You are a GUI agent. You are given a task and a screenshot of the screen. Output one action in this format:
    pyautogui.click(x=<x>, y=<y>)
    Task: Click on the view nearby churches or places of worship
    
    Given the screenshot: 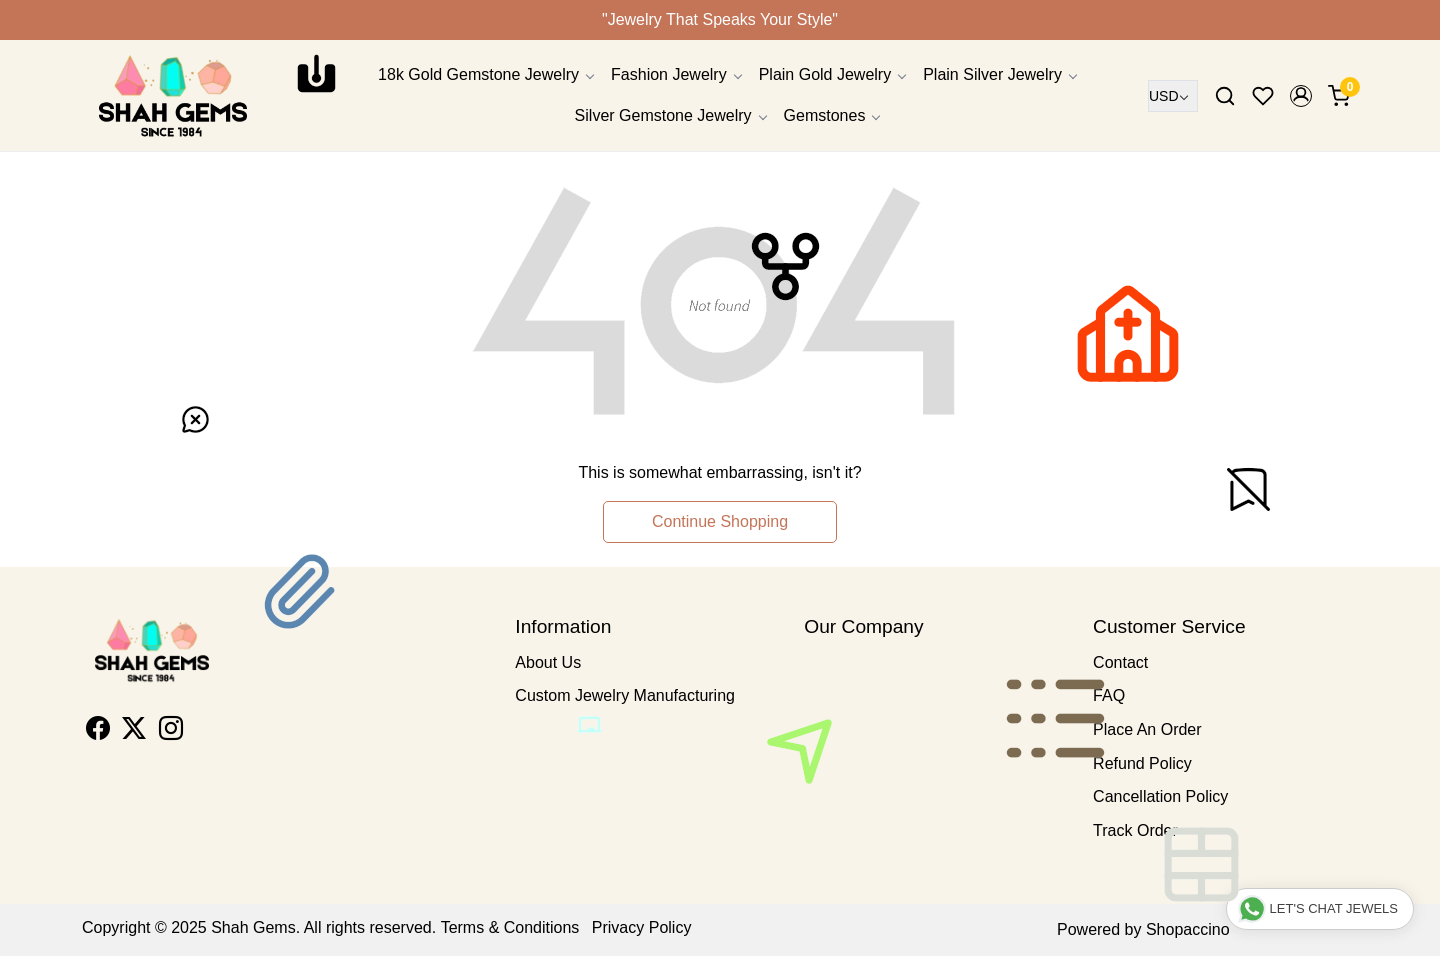 What is the action you would take?
    pyautogui.click(x=1128, y=336)
    